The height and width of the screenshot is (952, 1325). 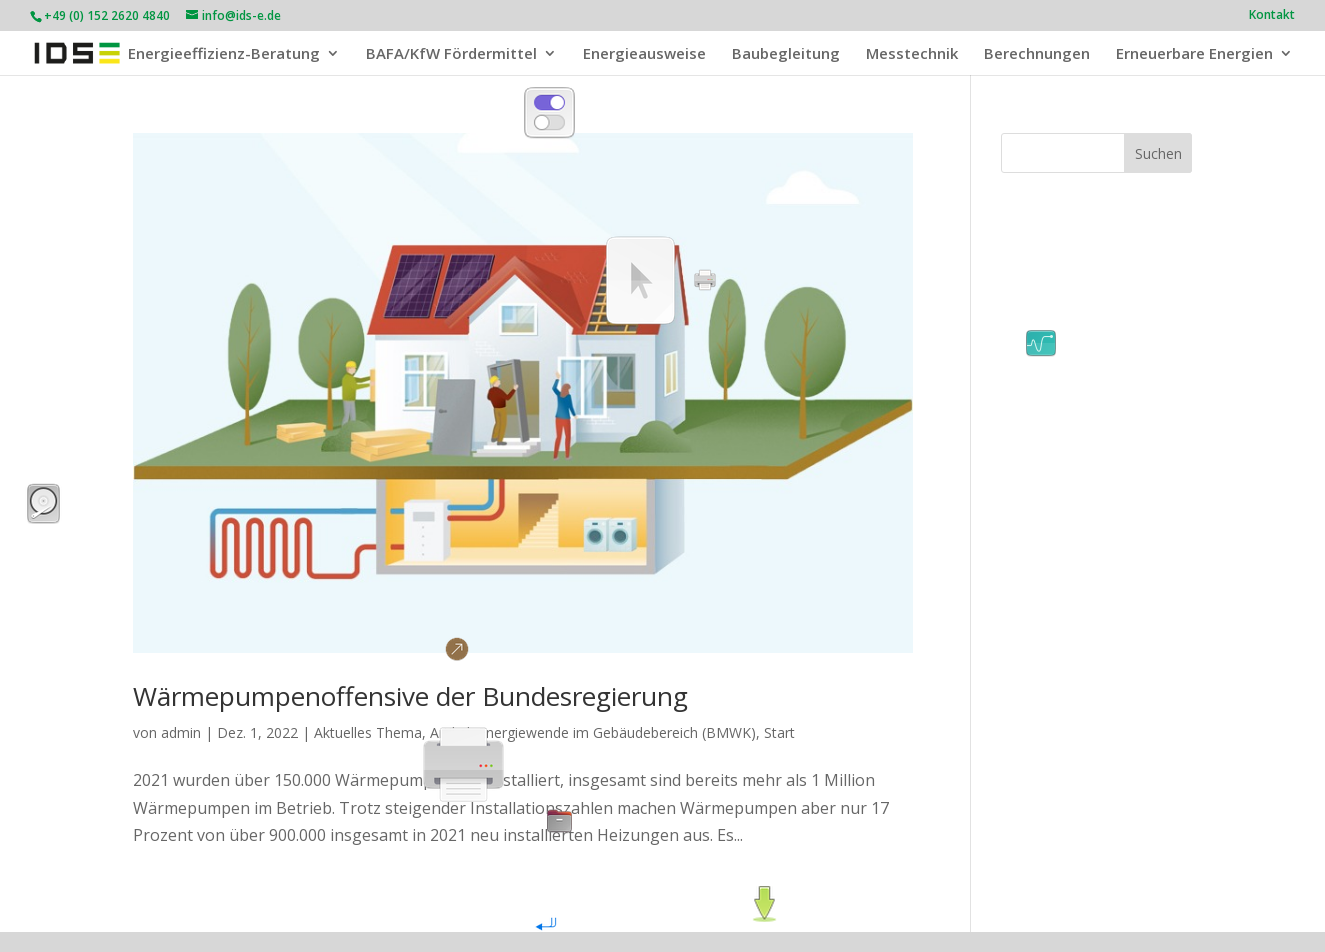 What do you see at coordinates (559, 820) in the screenshot?
I see `open the file manager application` at bounding box center [559, 820].